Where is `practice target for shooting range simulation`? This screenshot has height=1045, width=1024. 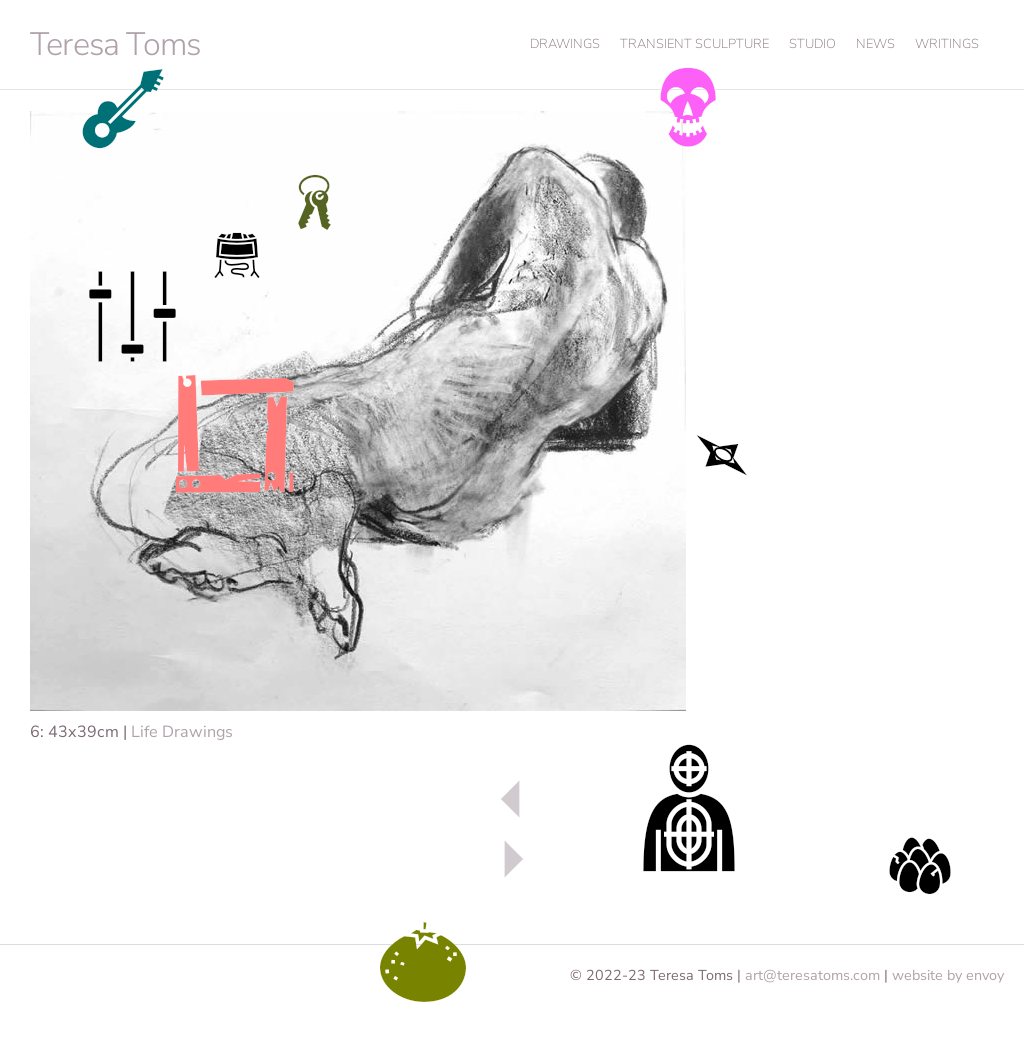
practice target for shooting range simulation is located at coordinates (689, 808).